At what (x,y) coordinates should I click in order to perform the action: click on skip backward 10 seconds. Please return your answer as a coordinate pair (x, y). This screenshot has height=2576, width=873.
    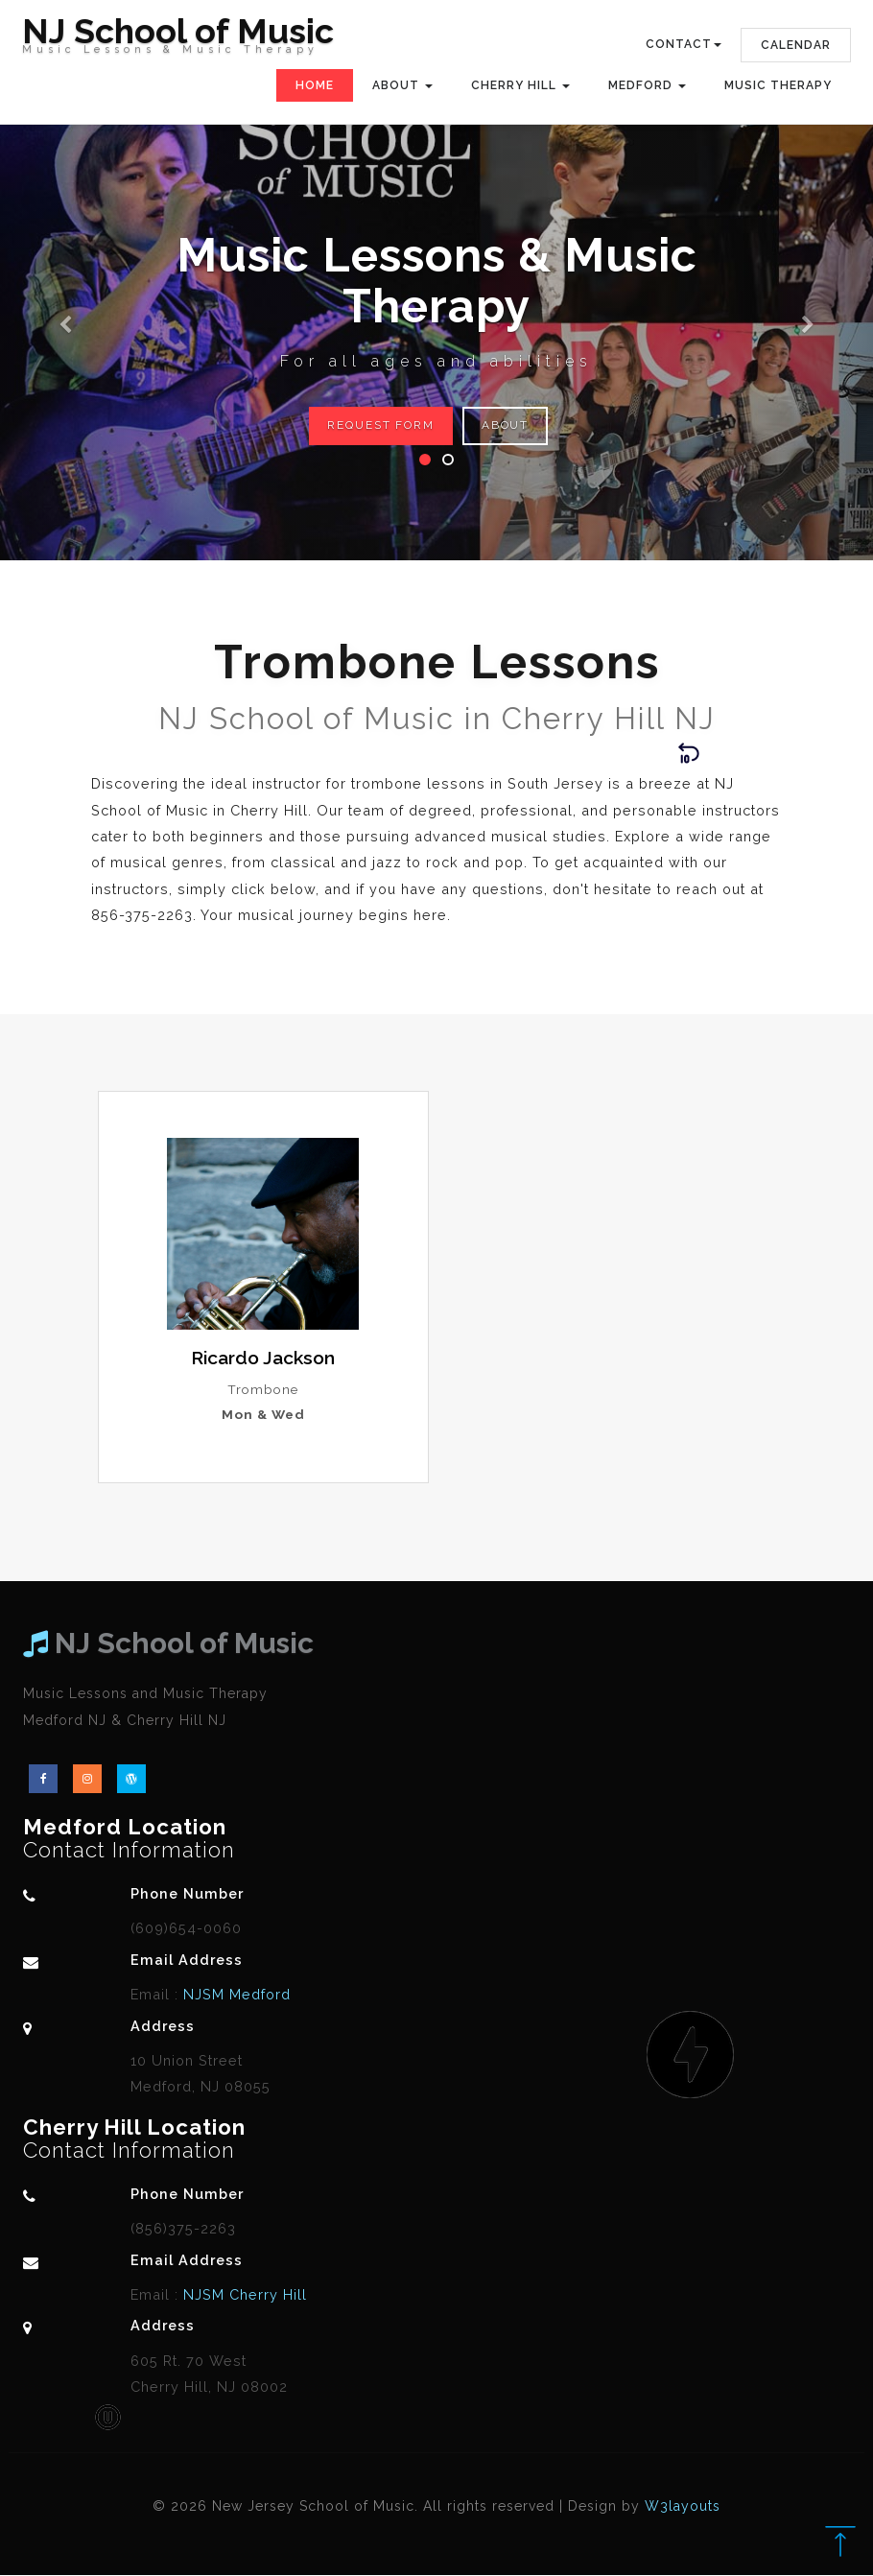
    Looking at the image, I should click on (688, 753).